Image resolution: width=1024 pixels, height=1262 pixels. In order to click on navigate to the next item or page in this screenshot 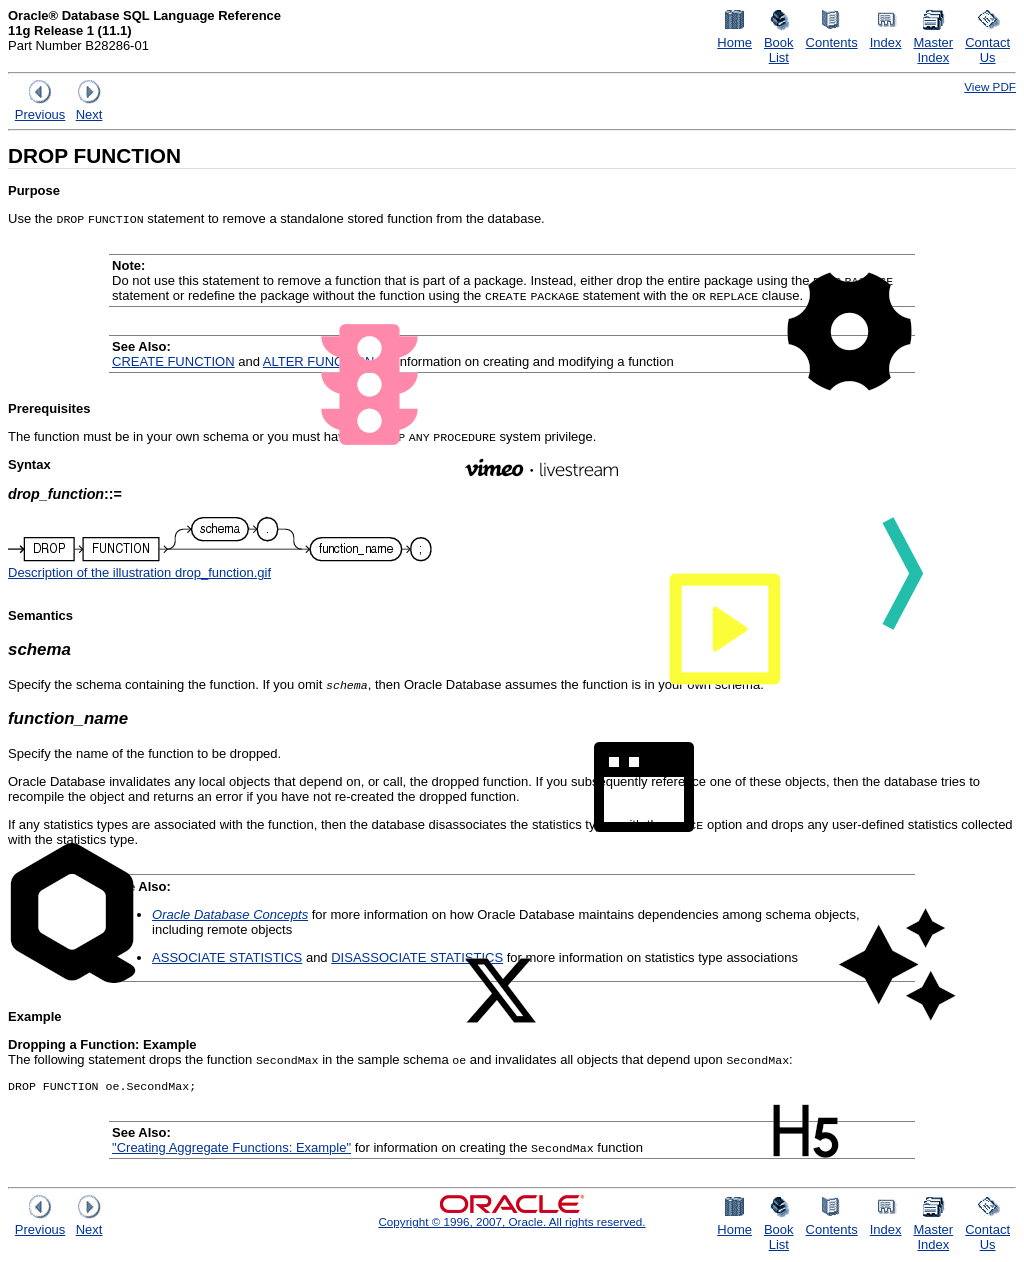, I will do `click(900, 573)`.